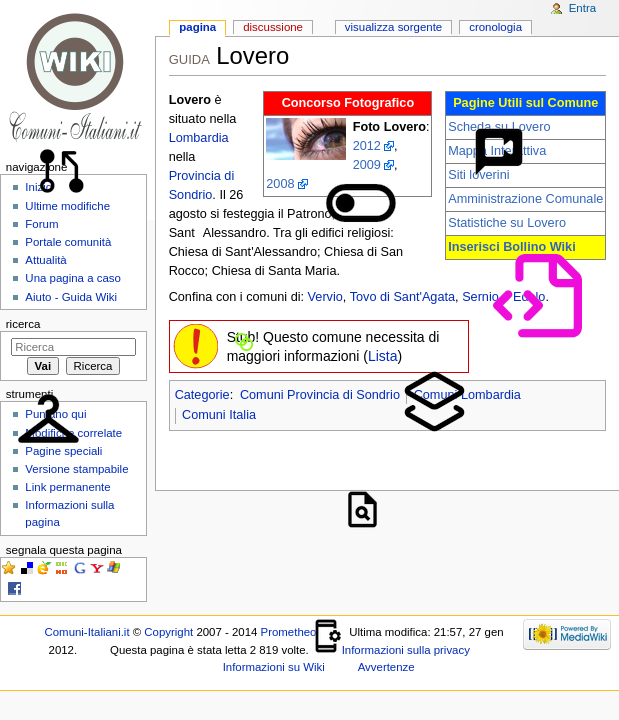  Describe the element at coordinates (537, 298) in the screenshot. I see `view source code file` at that location.